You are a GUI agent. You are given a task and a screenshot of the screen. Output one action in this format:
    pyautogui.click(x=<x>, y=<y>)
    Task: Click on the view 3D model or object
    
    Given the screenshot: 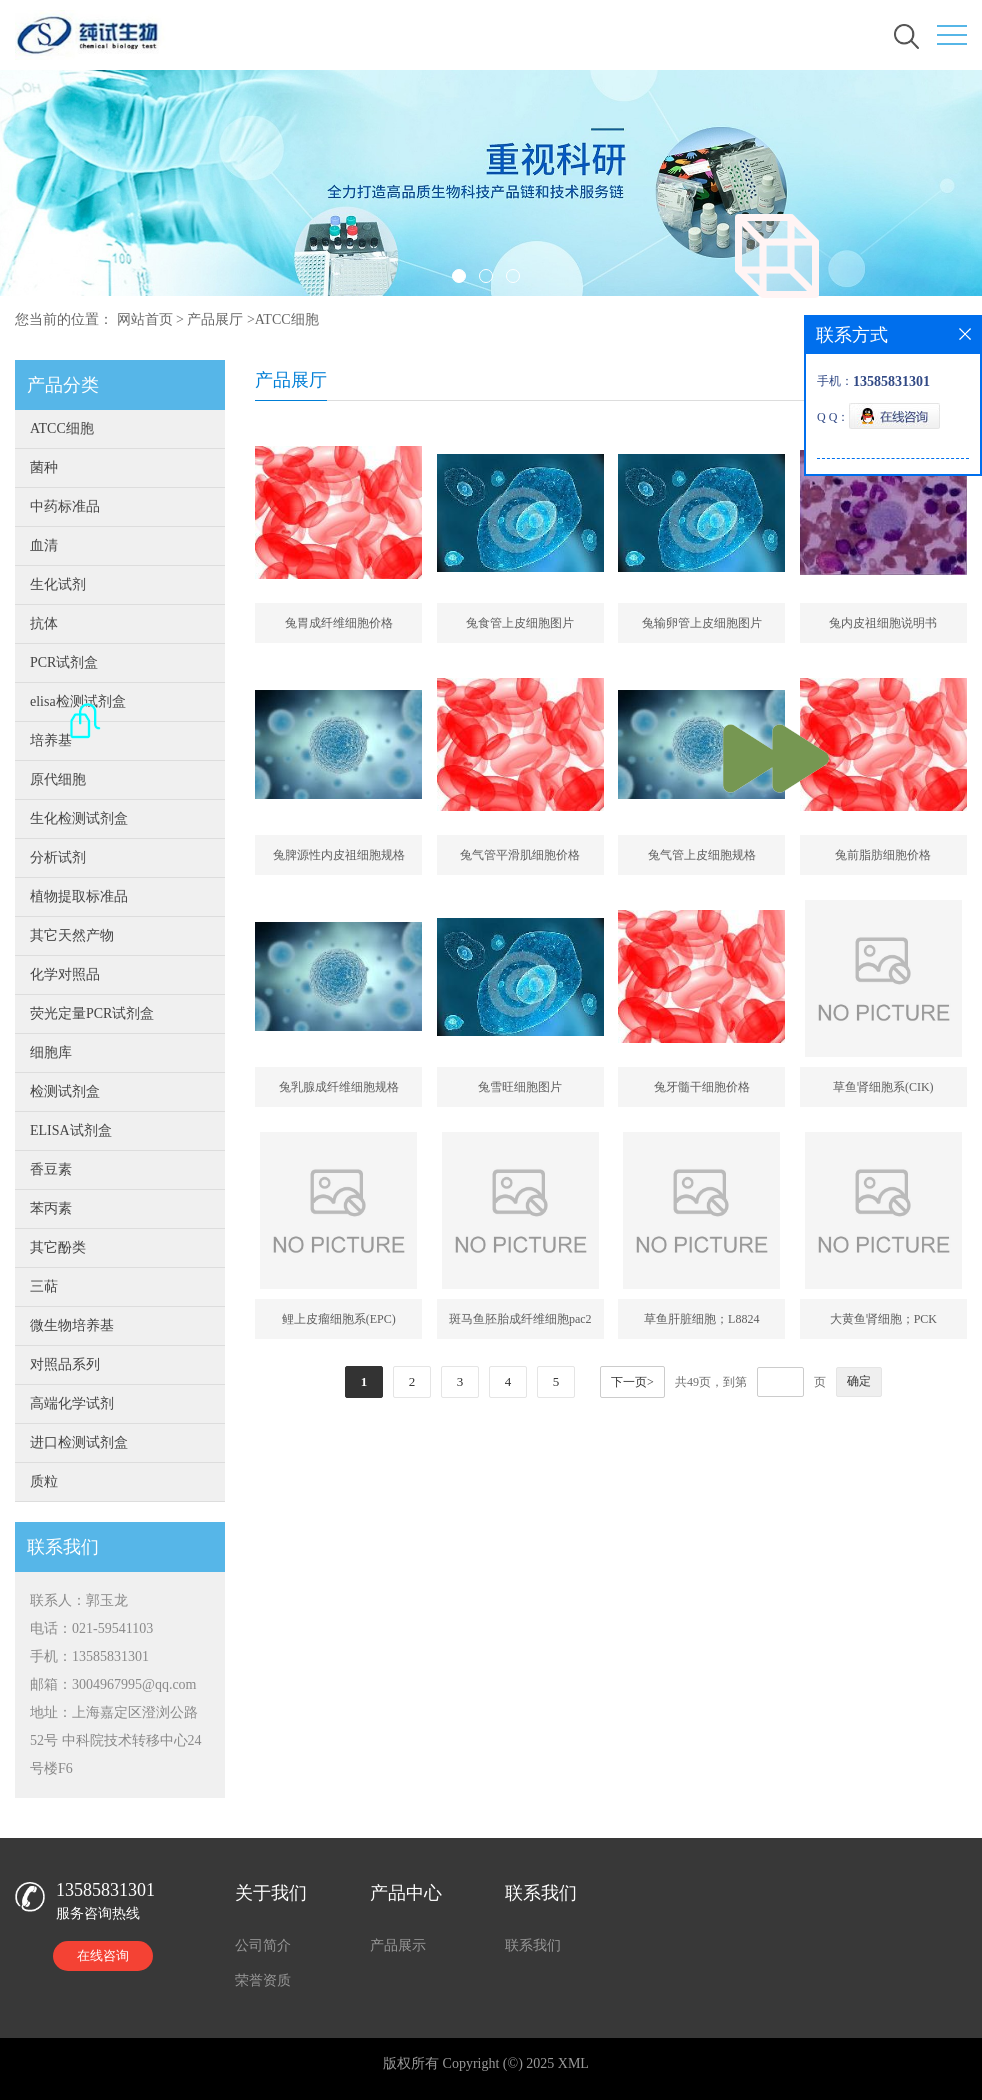 What is the action you would take?
    pyautogui.click(x=777, y=256)
    